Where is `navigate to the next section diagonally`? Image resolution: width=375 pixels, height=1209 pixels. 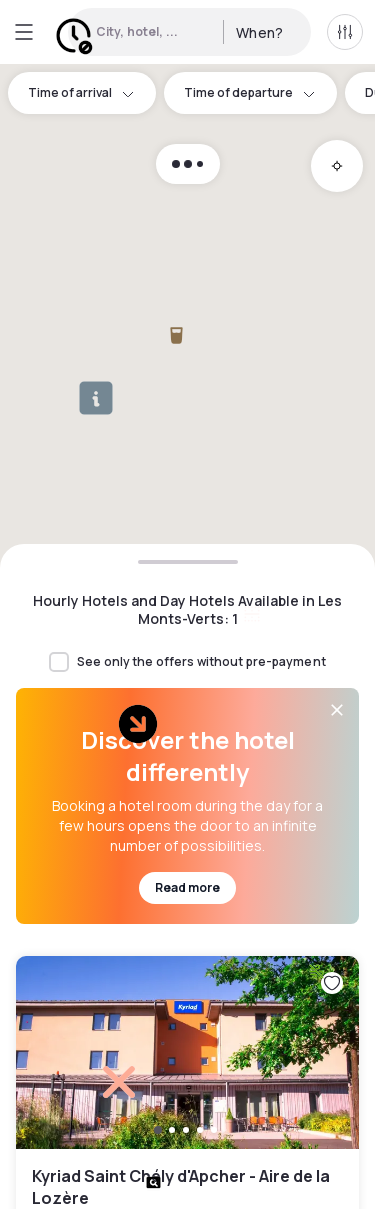
navigate to the next section diagonally is located at coordinates (138, 724).